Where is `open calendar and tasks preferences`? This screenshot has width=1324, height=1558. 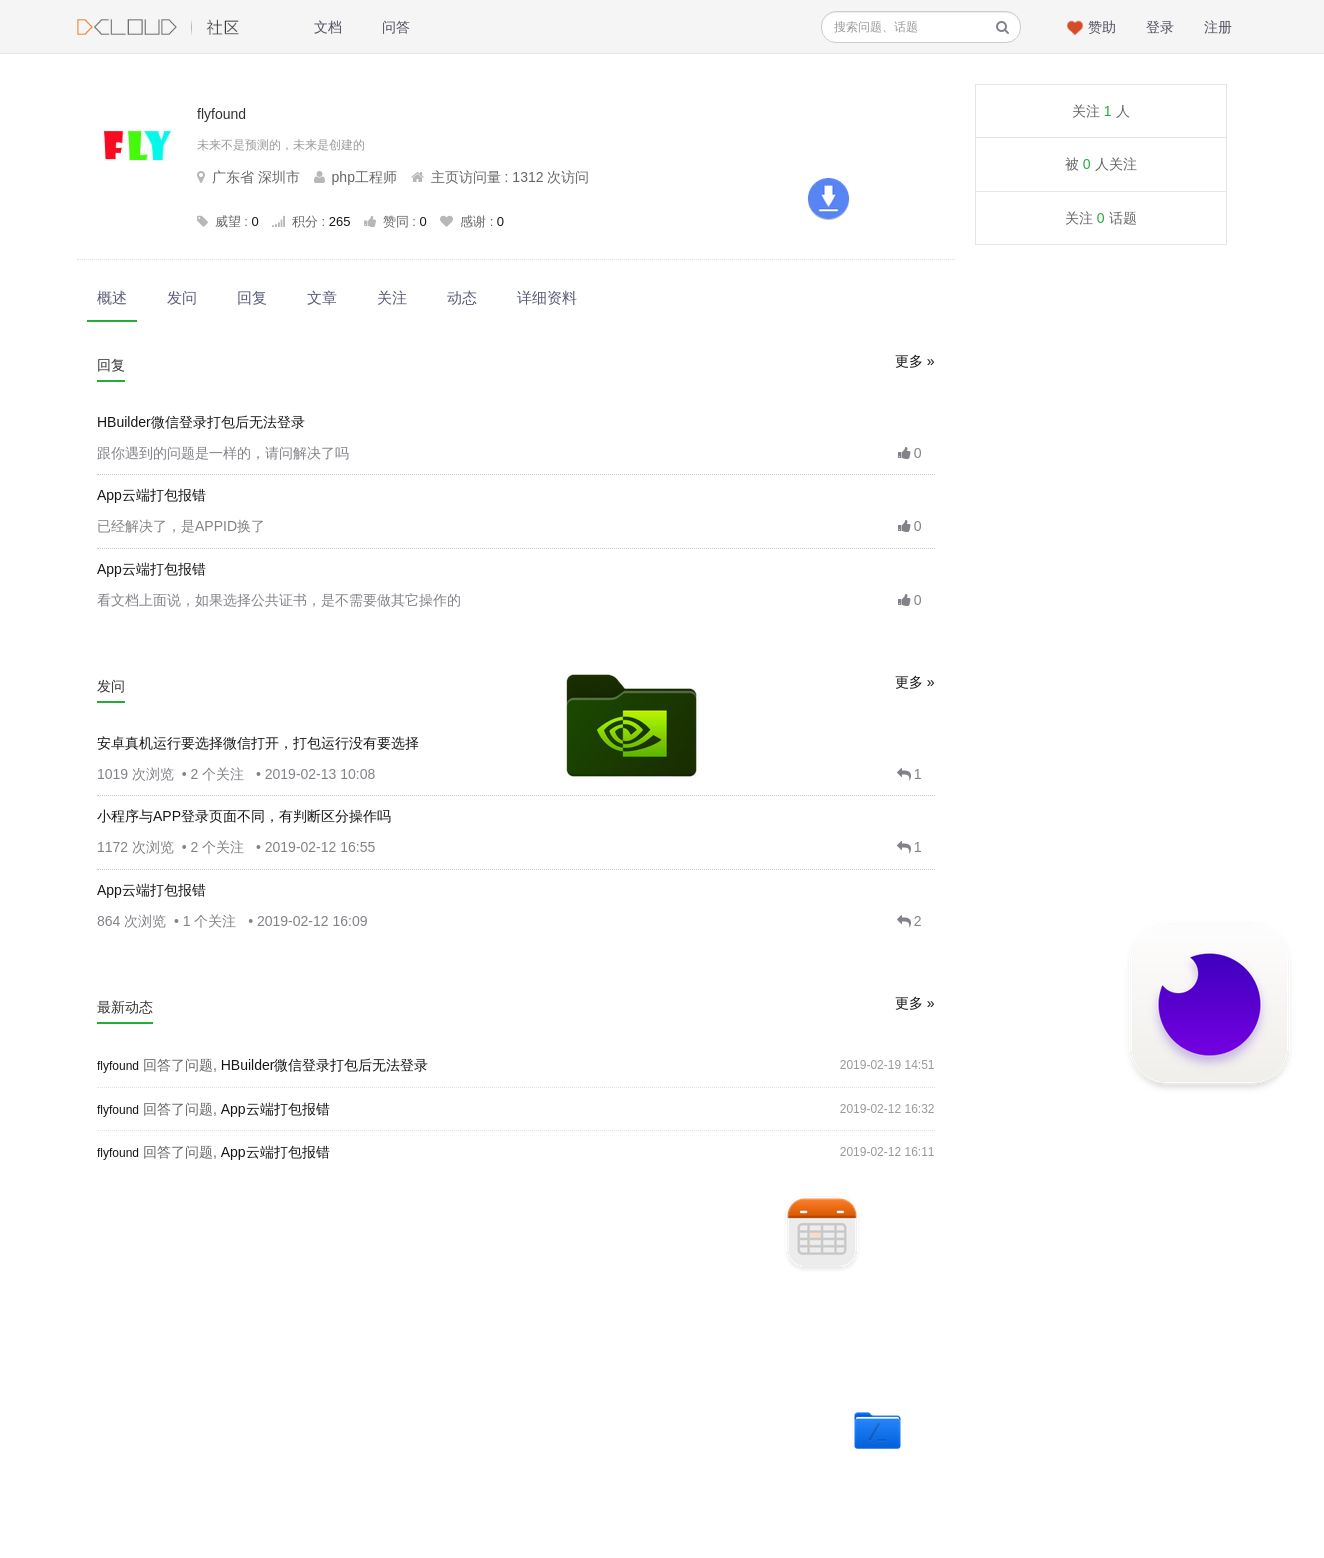
open calendar and tasks preferences is located at coordinates (822, 1234).